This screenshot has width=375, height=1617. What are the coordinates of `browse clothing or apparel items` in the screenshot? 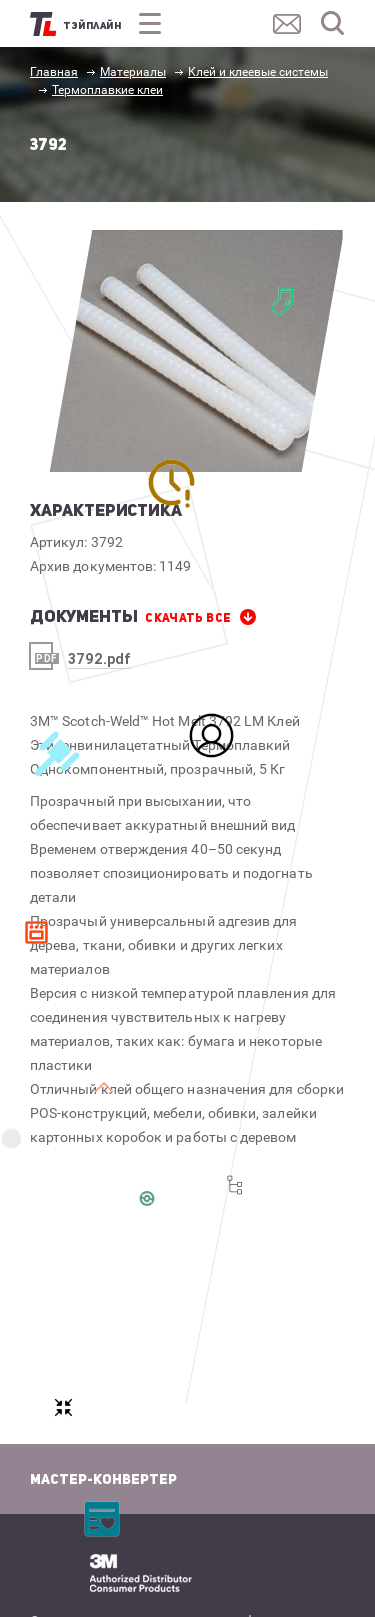 It's located at (283, 300).